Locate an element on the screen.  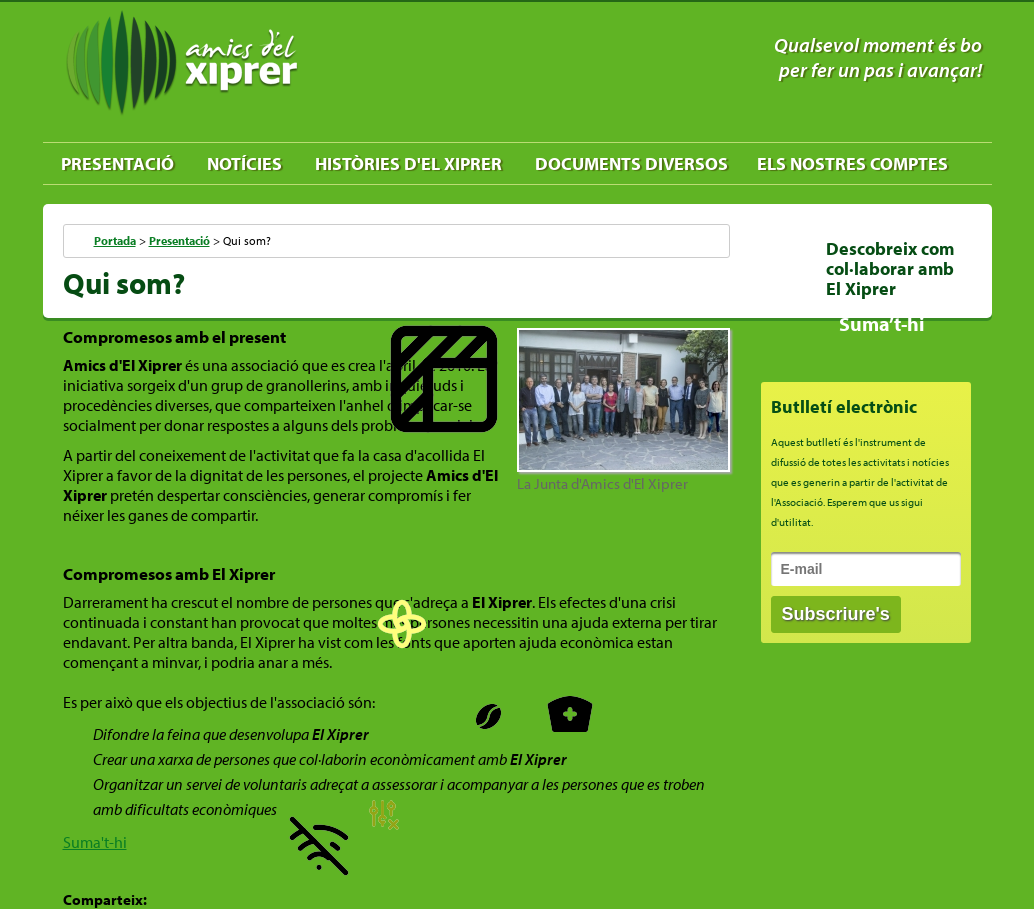
clear all filter settings is located at coordinates (382, 813).